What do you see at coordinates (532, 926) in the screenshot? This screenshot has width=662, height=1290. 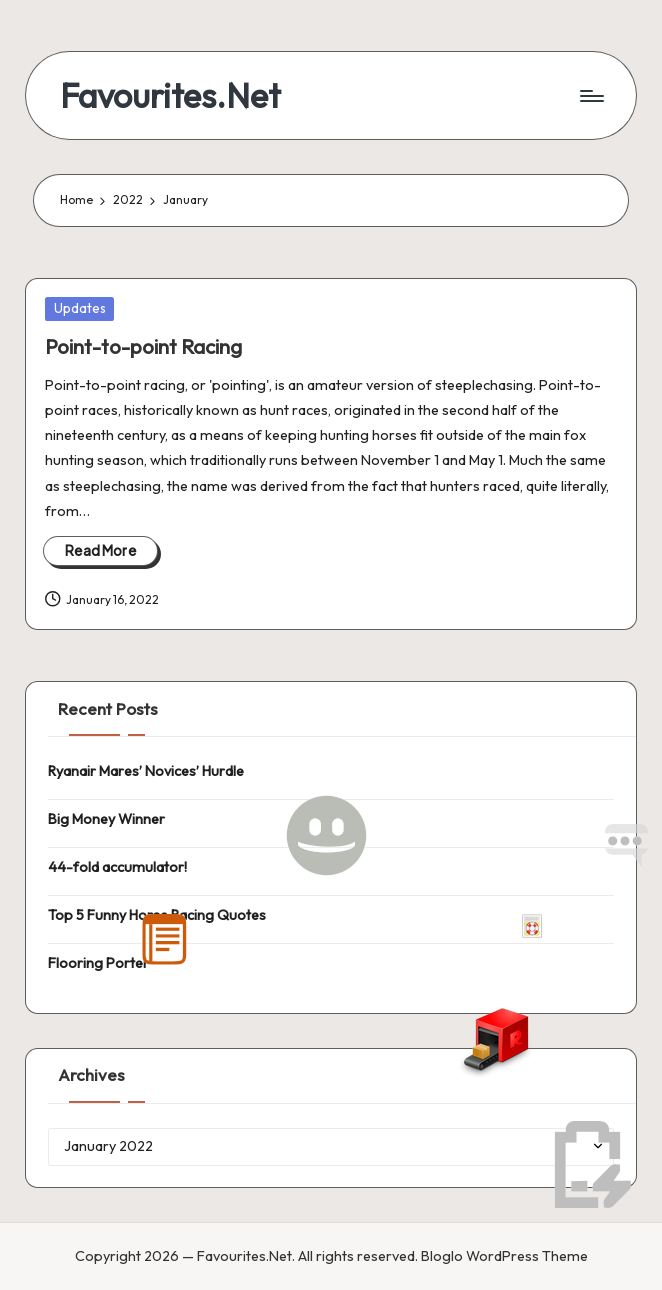 I see `access help documentation` at bounding box center [532, 926].